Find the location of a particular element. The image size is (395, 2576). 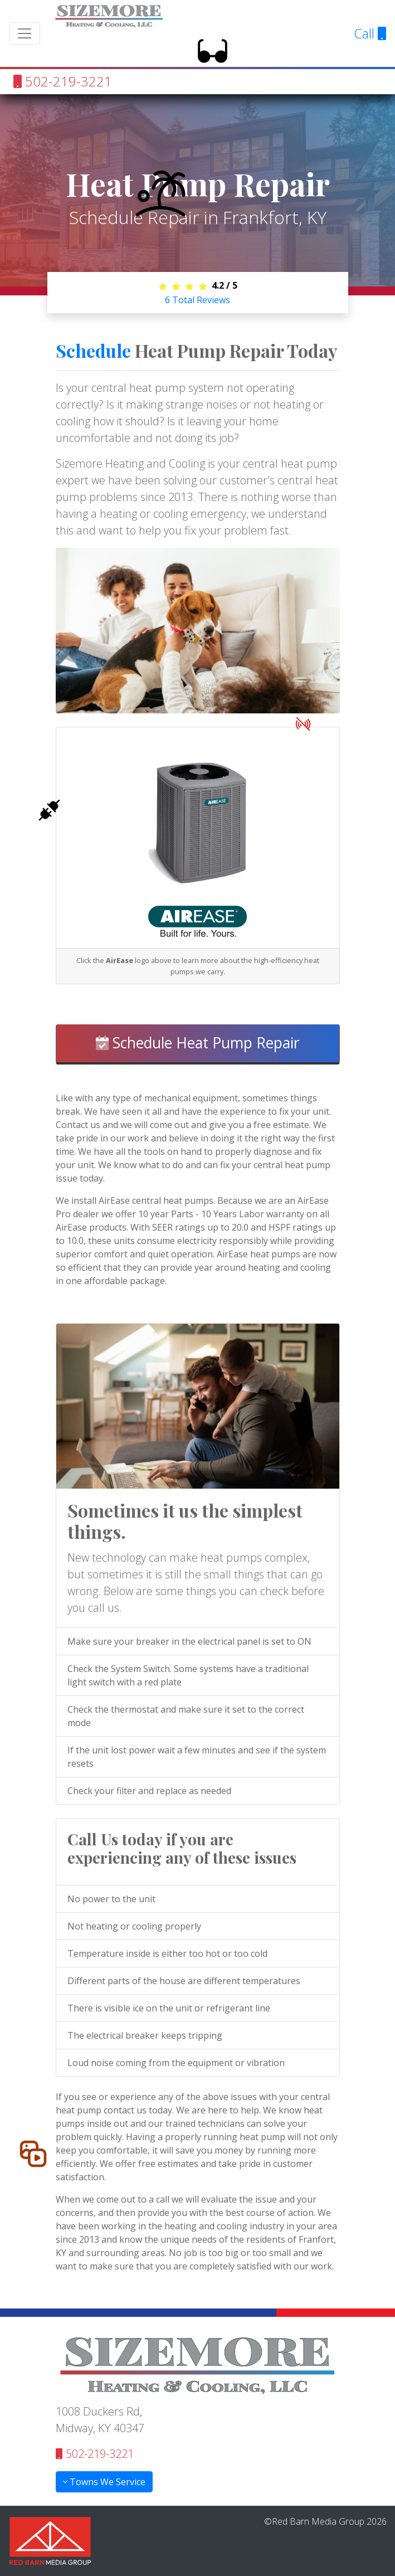

enable reading mode or accessibility features is located at coordinates (212, 51).